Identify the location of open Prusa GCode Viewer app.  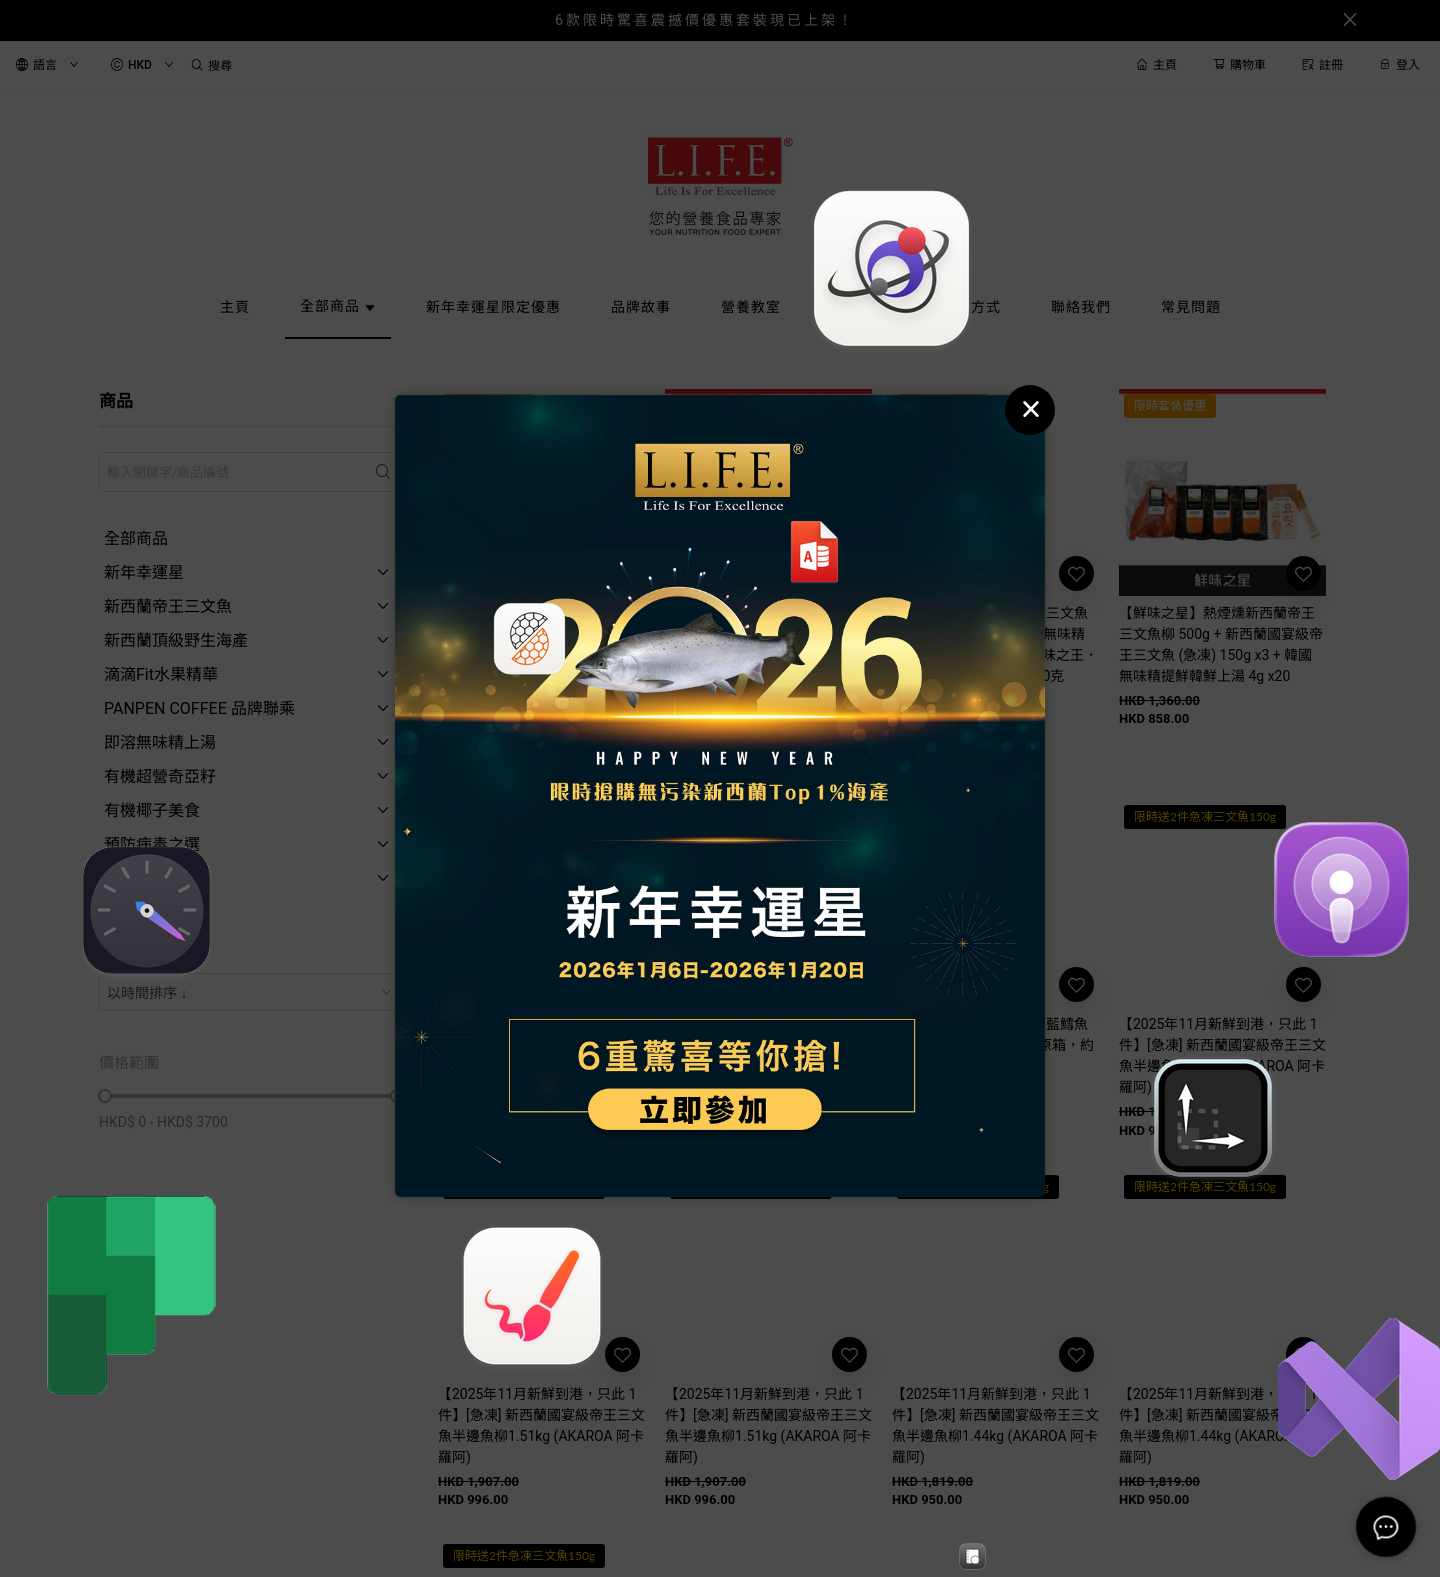
(529, 638).